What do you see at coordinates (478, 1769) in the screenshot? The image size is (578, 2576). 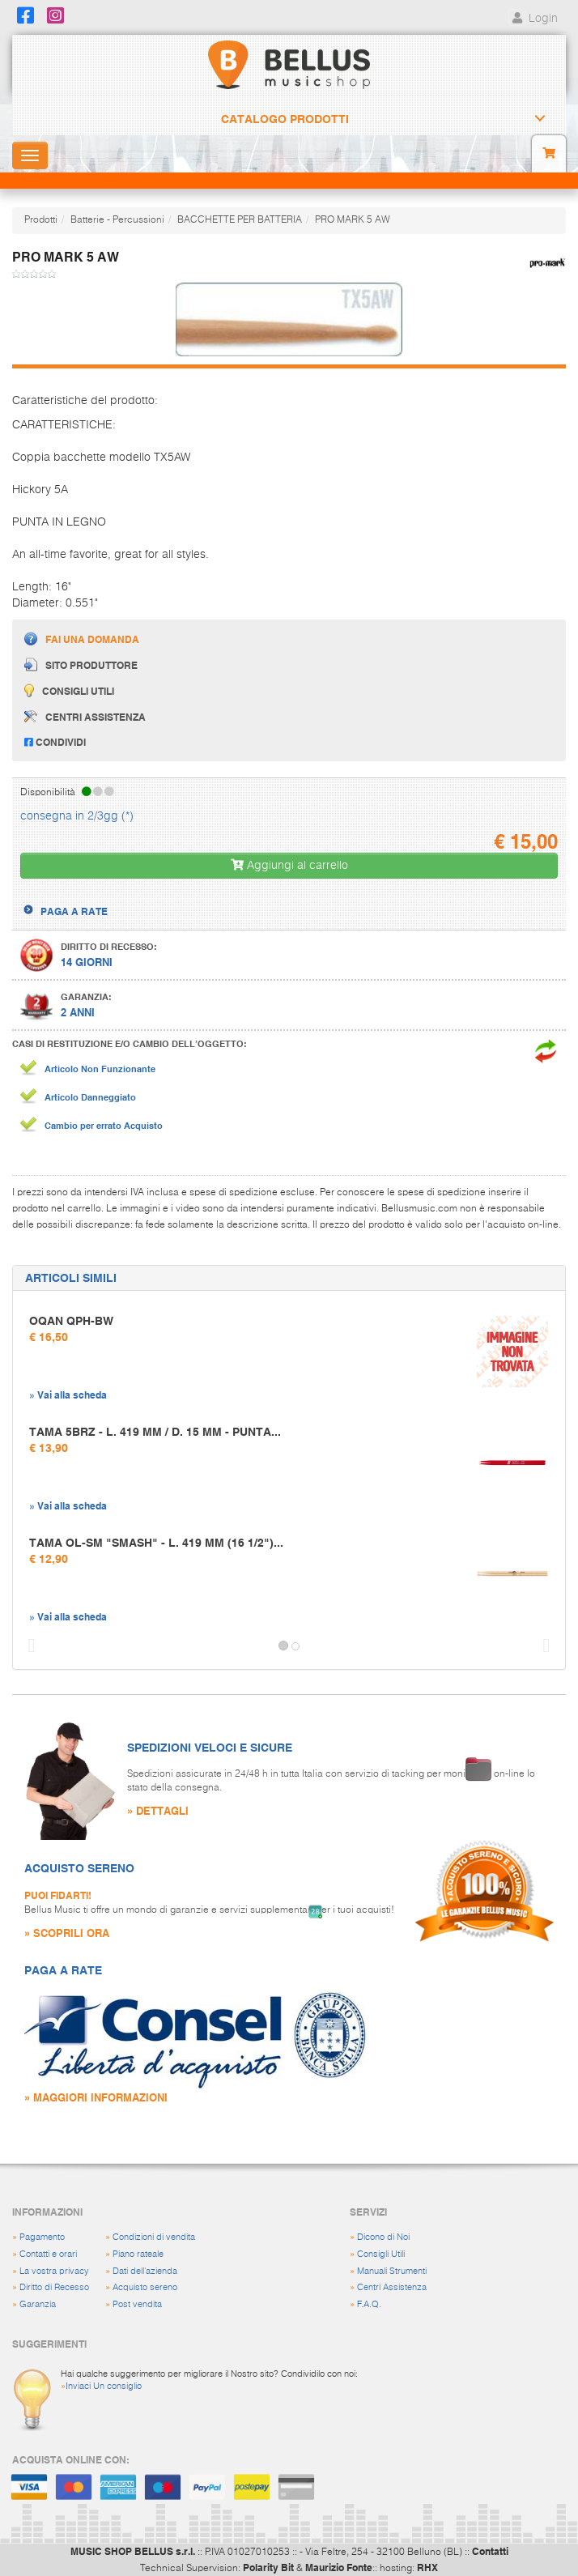 I see `open folder to view contents` at bounding box center [478, 1769].